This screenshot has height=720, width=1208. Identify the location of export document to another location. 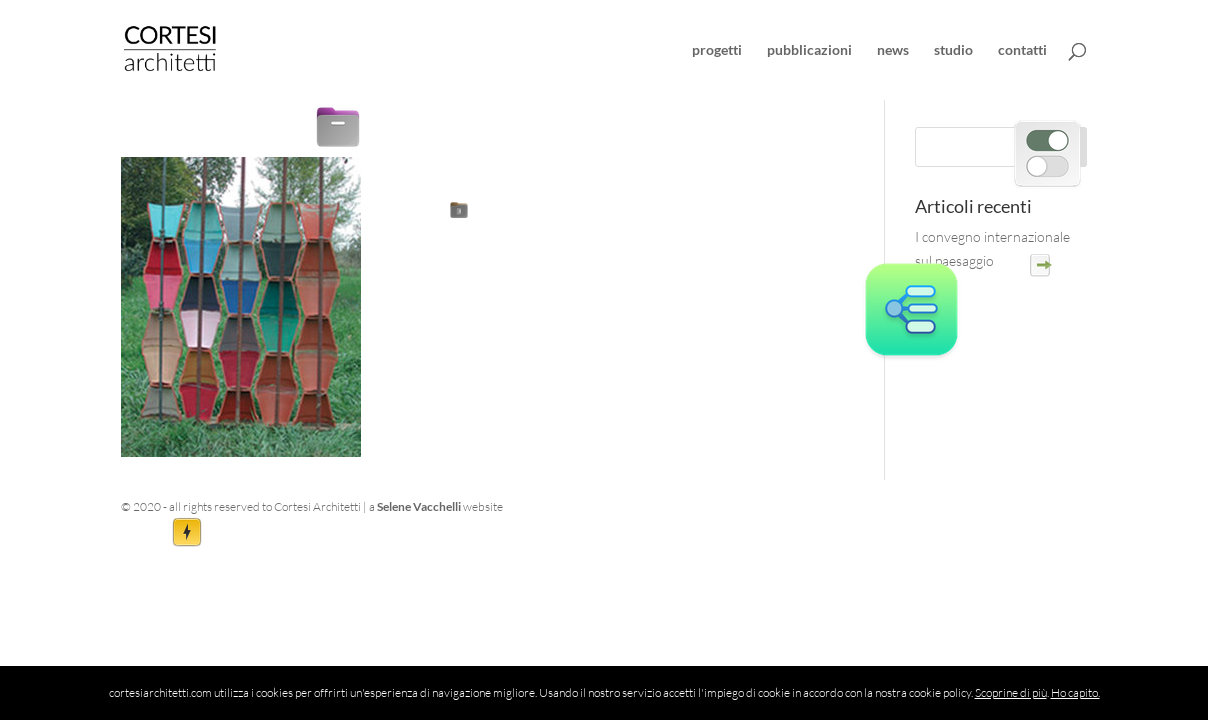
(1040, 265).